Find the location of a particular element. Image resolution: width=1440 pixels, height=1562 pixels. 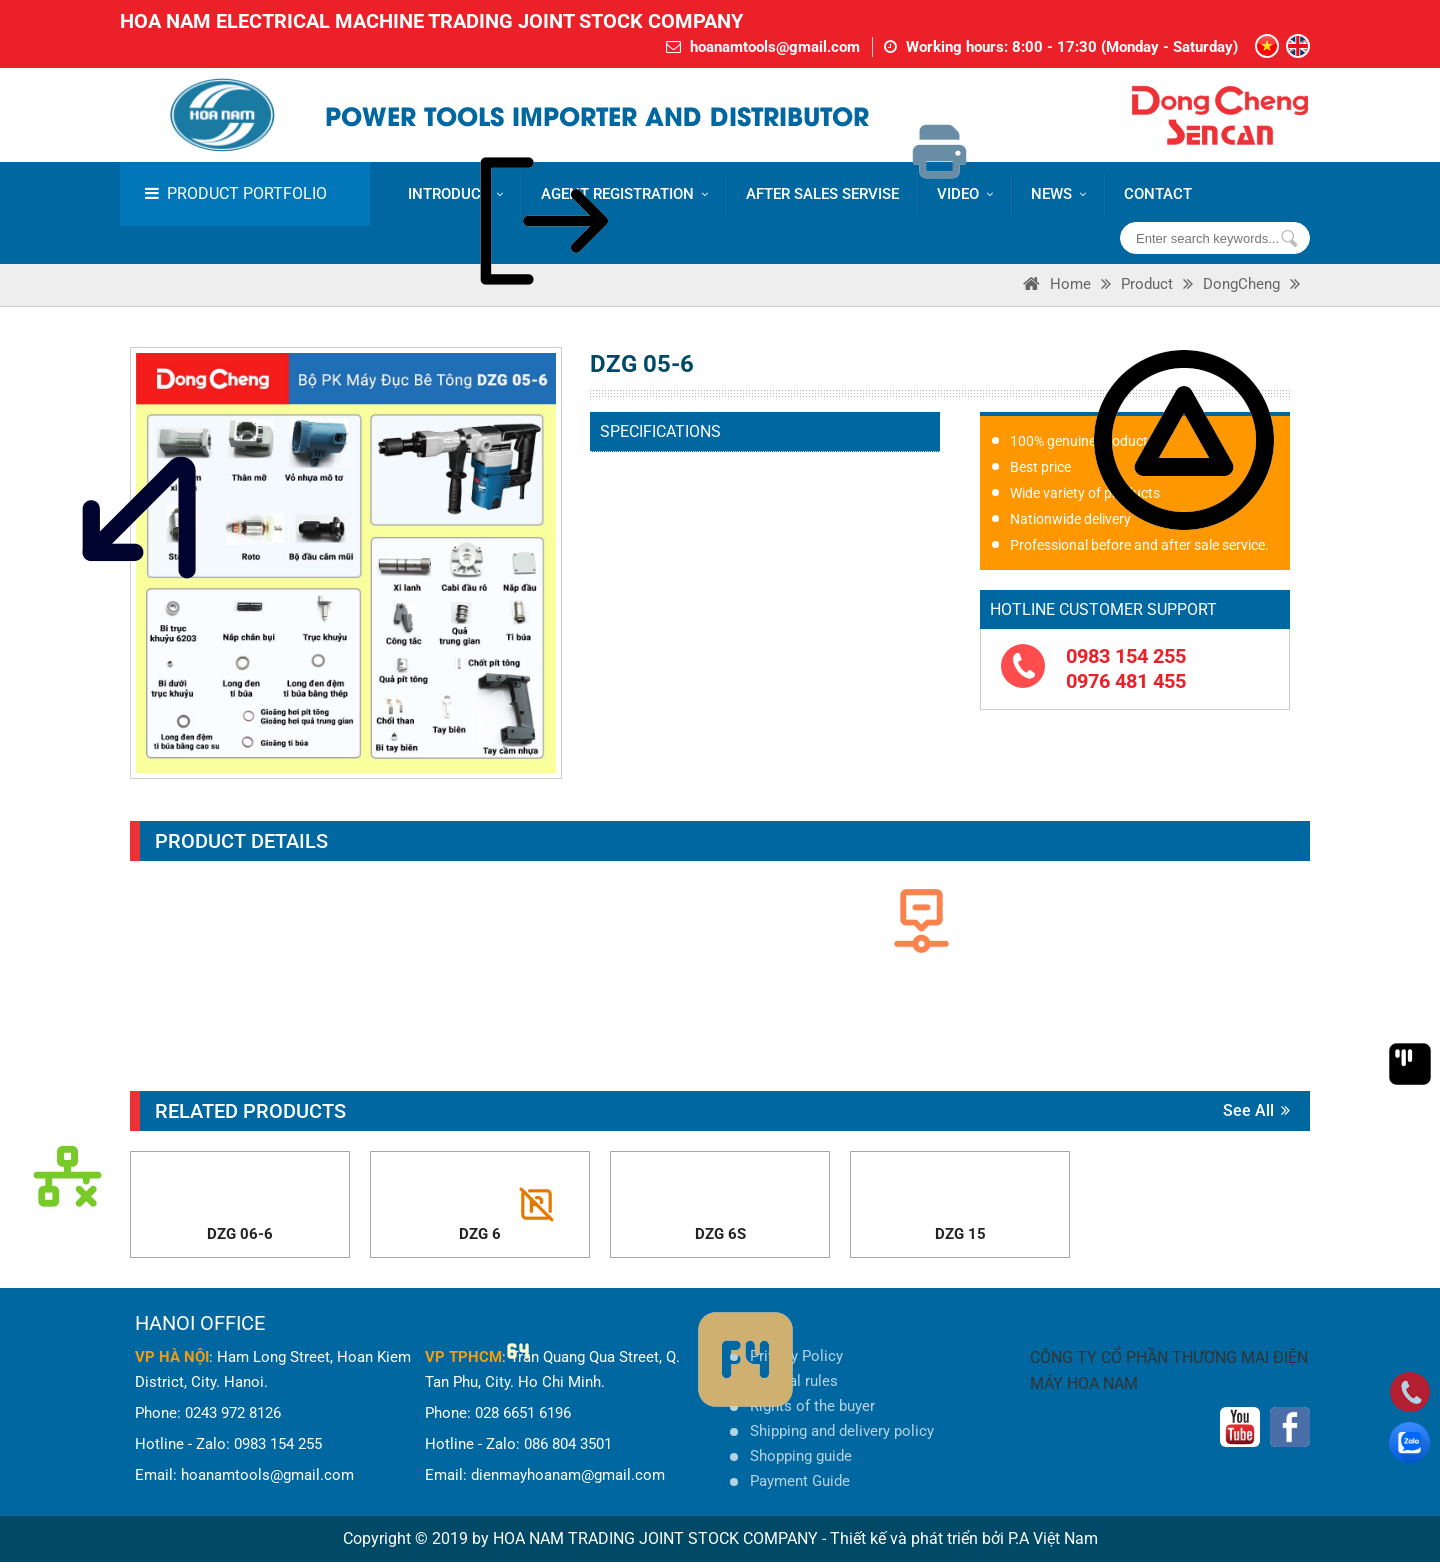

sign out of your account is located at coordinates (539, 221).